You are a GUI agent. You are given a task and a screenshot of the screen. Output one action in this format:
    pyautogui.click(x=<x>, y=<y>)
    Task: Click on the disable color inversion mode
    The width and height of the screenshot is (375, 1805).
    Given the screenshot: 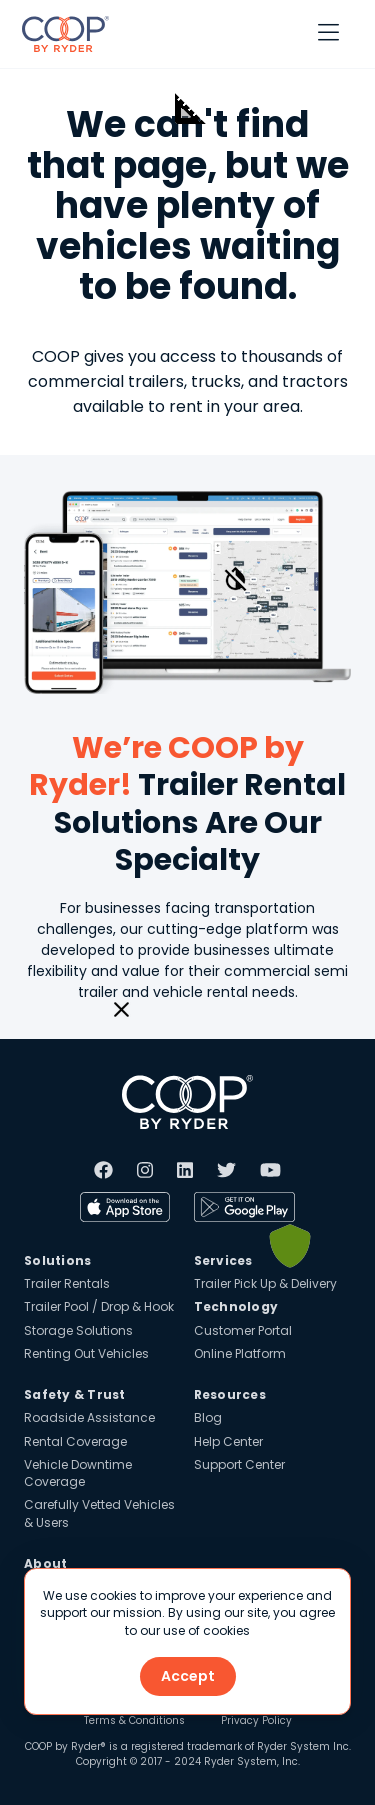 What is the action you would take?
    pyautogui.click(x=235, y=578)
    